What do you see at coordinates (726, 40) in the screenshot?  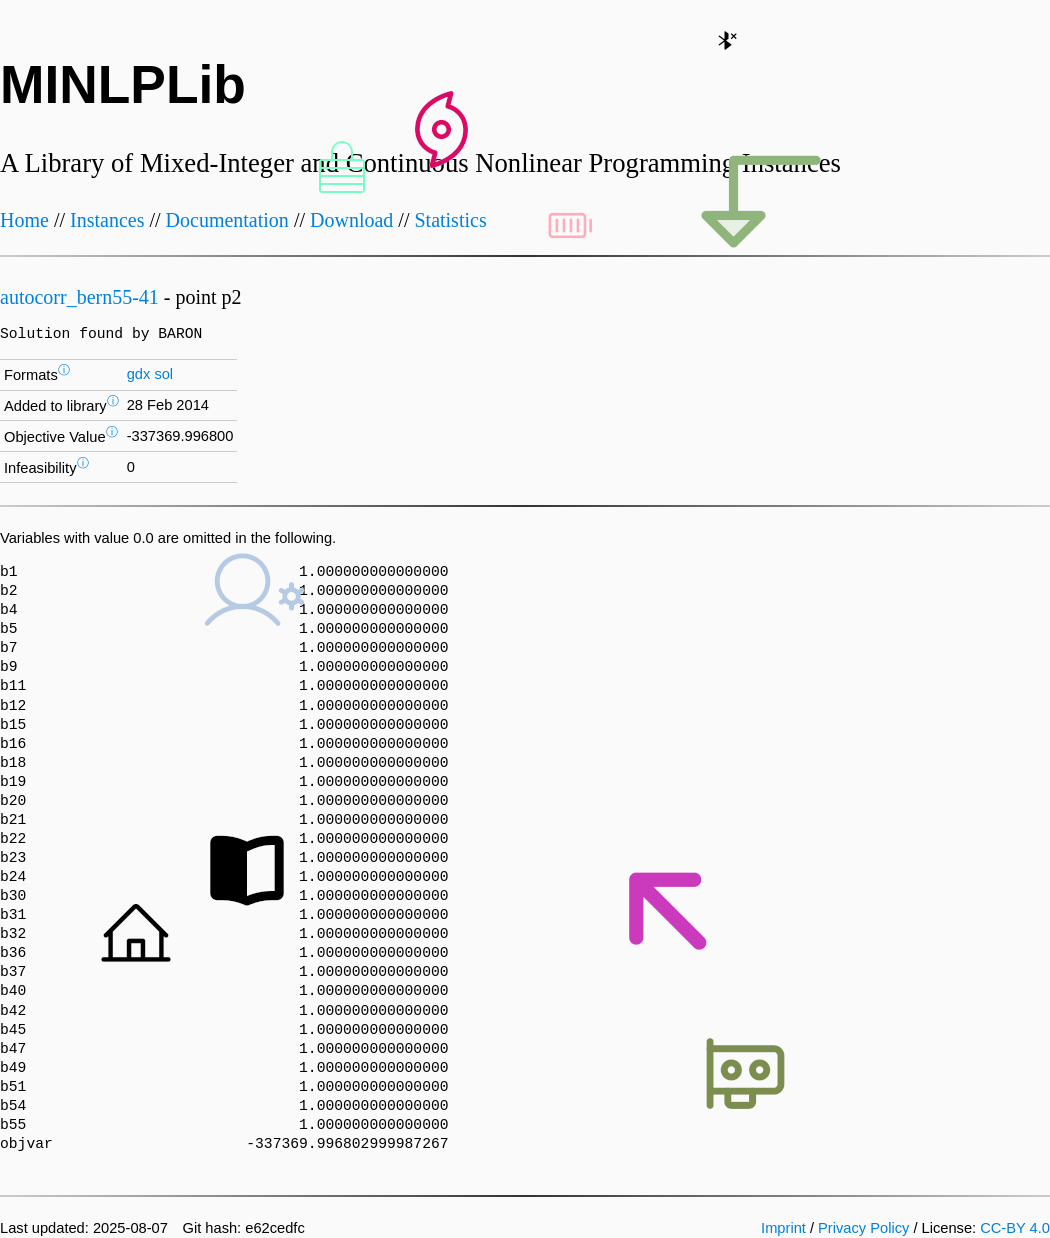 I see `bluetooth connection disabled or unavailable` at bounding box center [726, 40].